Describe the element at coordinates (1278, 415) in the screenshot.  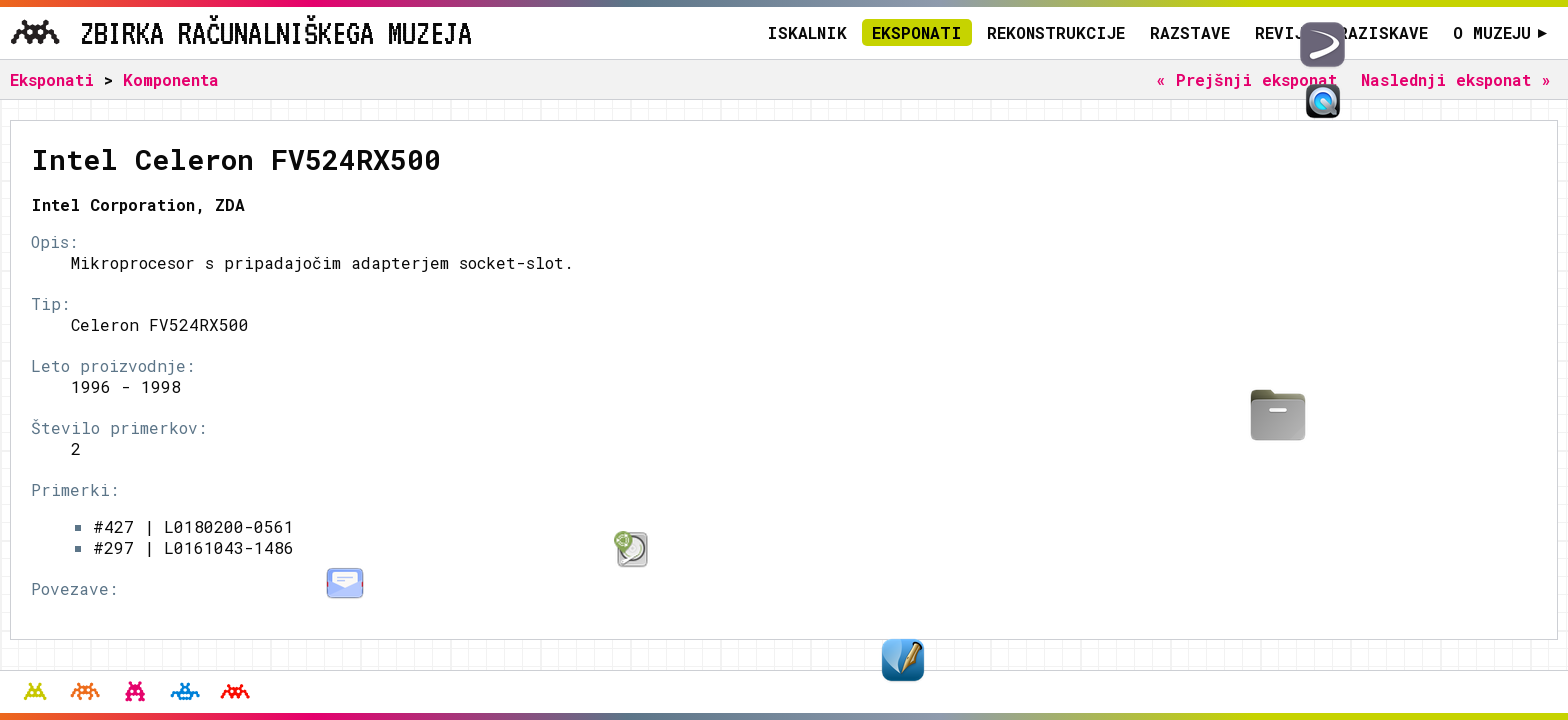
I see `open the files application` at that location.